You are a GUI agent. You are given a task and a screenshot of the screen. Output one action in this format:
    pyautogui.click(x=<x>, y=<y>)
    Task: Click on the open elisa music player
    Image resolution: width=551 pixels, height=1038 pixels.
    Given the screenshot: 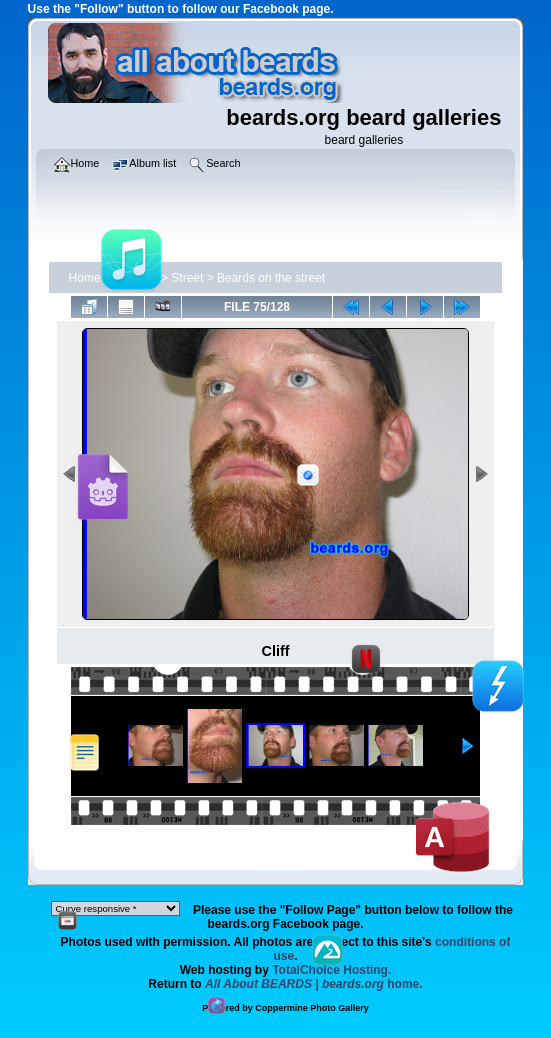 What is the action you would take?
    pyautogui.click(x=131, y=259)
    